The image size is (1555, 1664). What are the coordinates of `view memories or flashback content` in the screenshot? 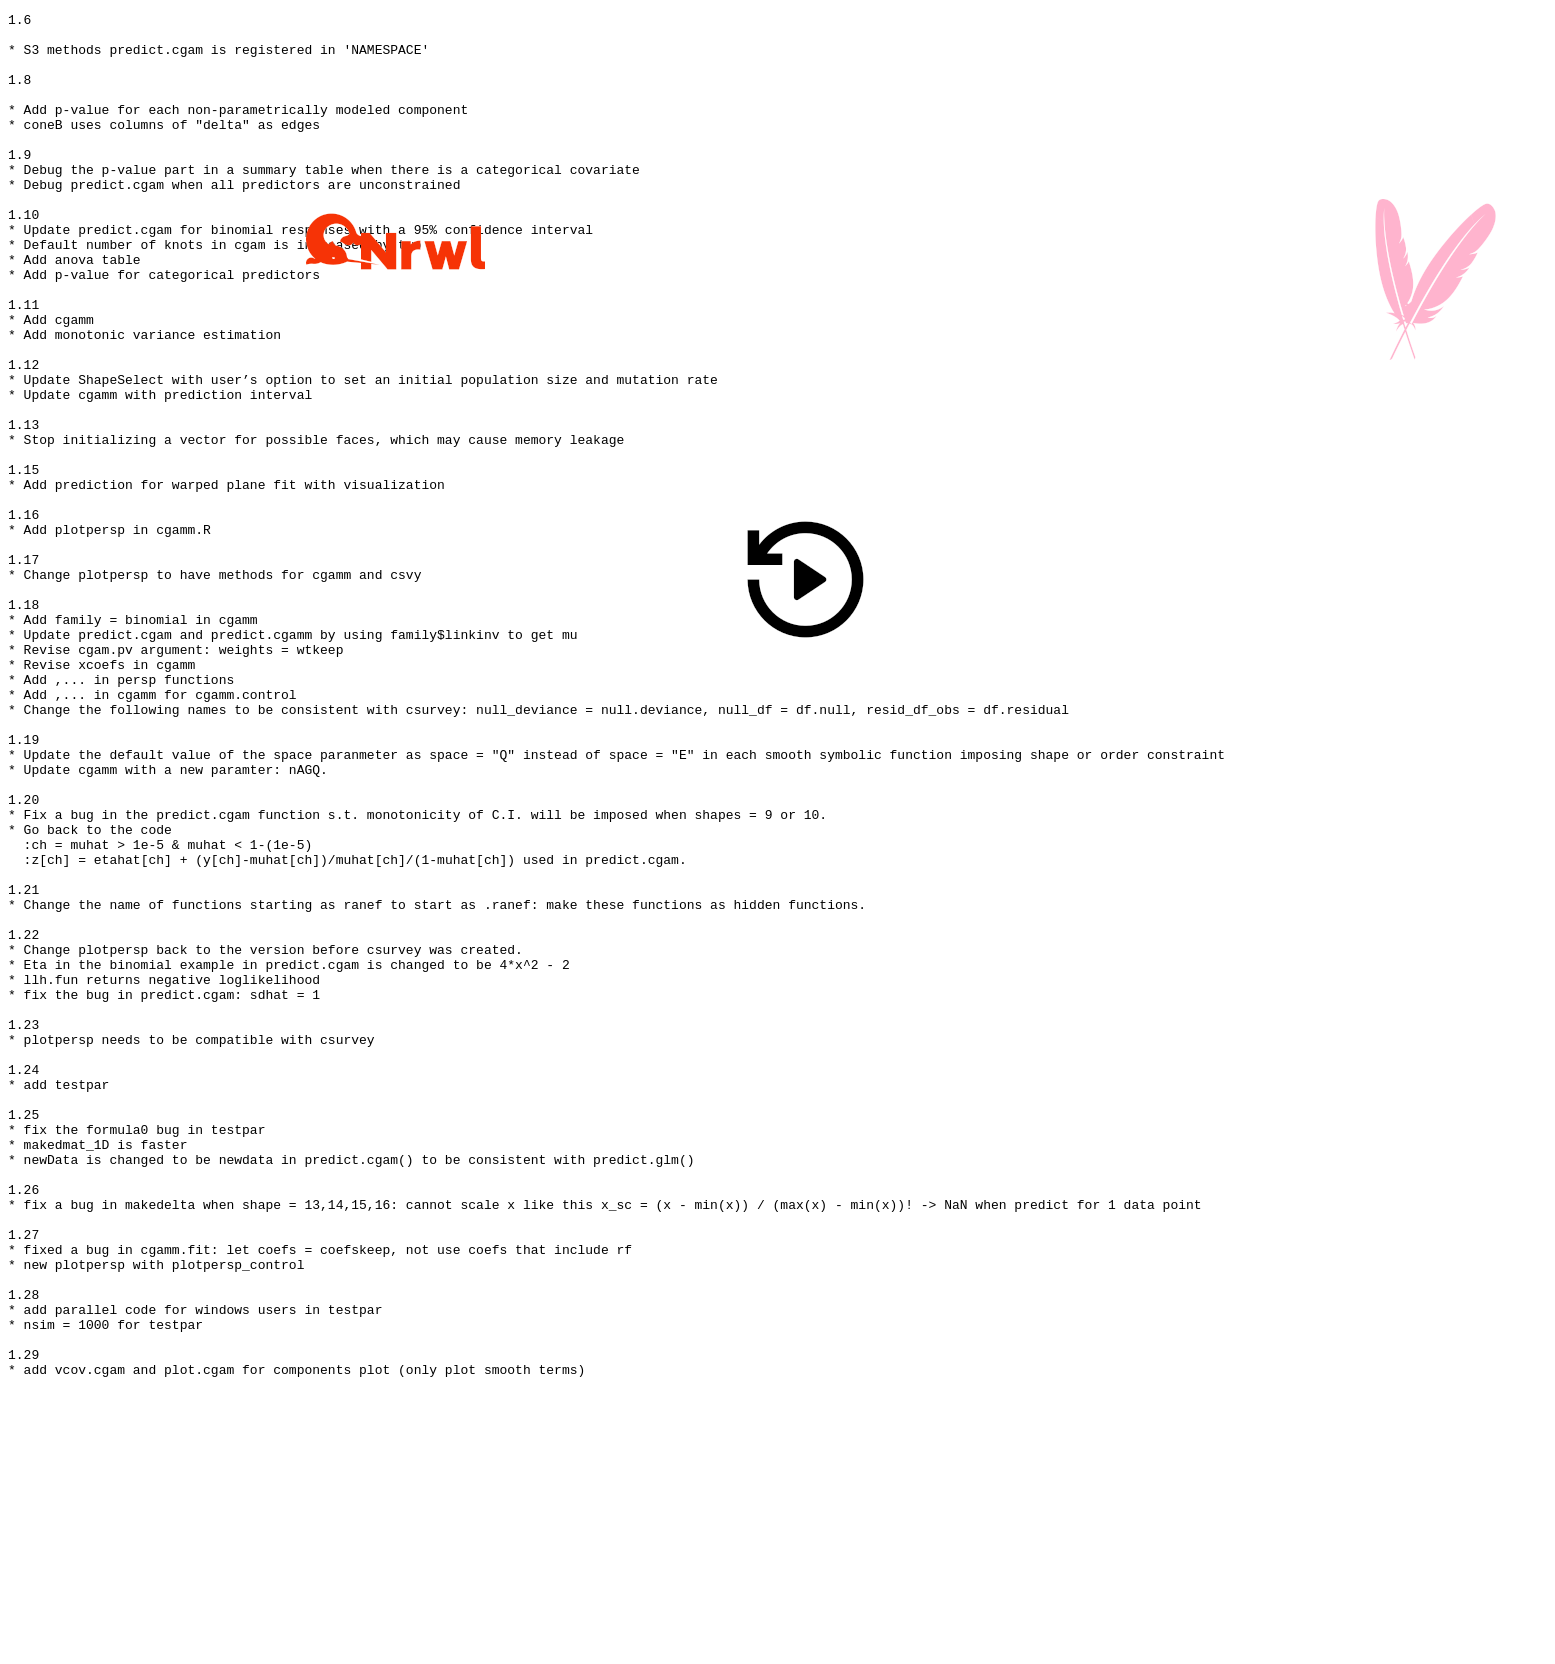 It's located at (805, 579).